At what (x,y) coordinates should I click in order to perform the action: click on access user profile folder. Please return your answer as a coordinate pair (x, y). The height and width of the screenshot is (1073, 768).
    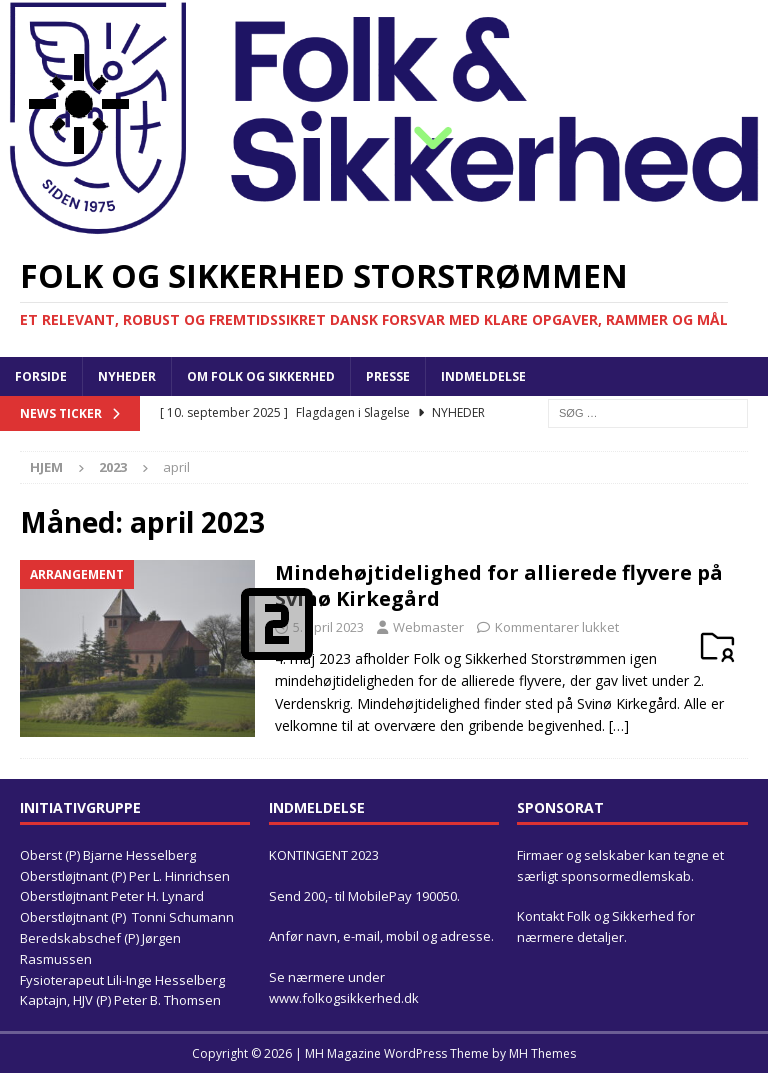
    Looking at the image, I should click on (717, 645).